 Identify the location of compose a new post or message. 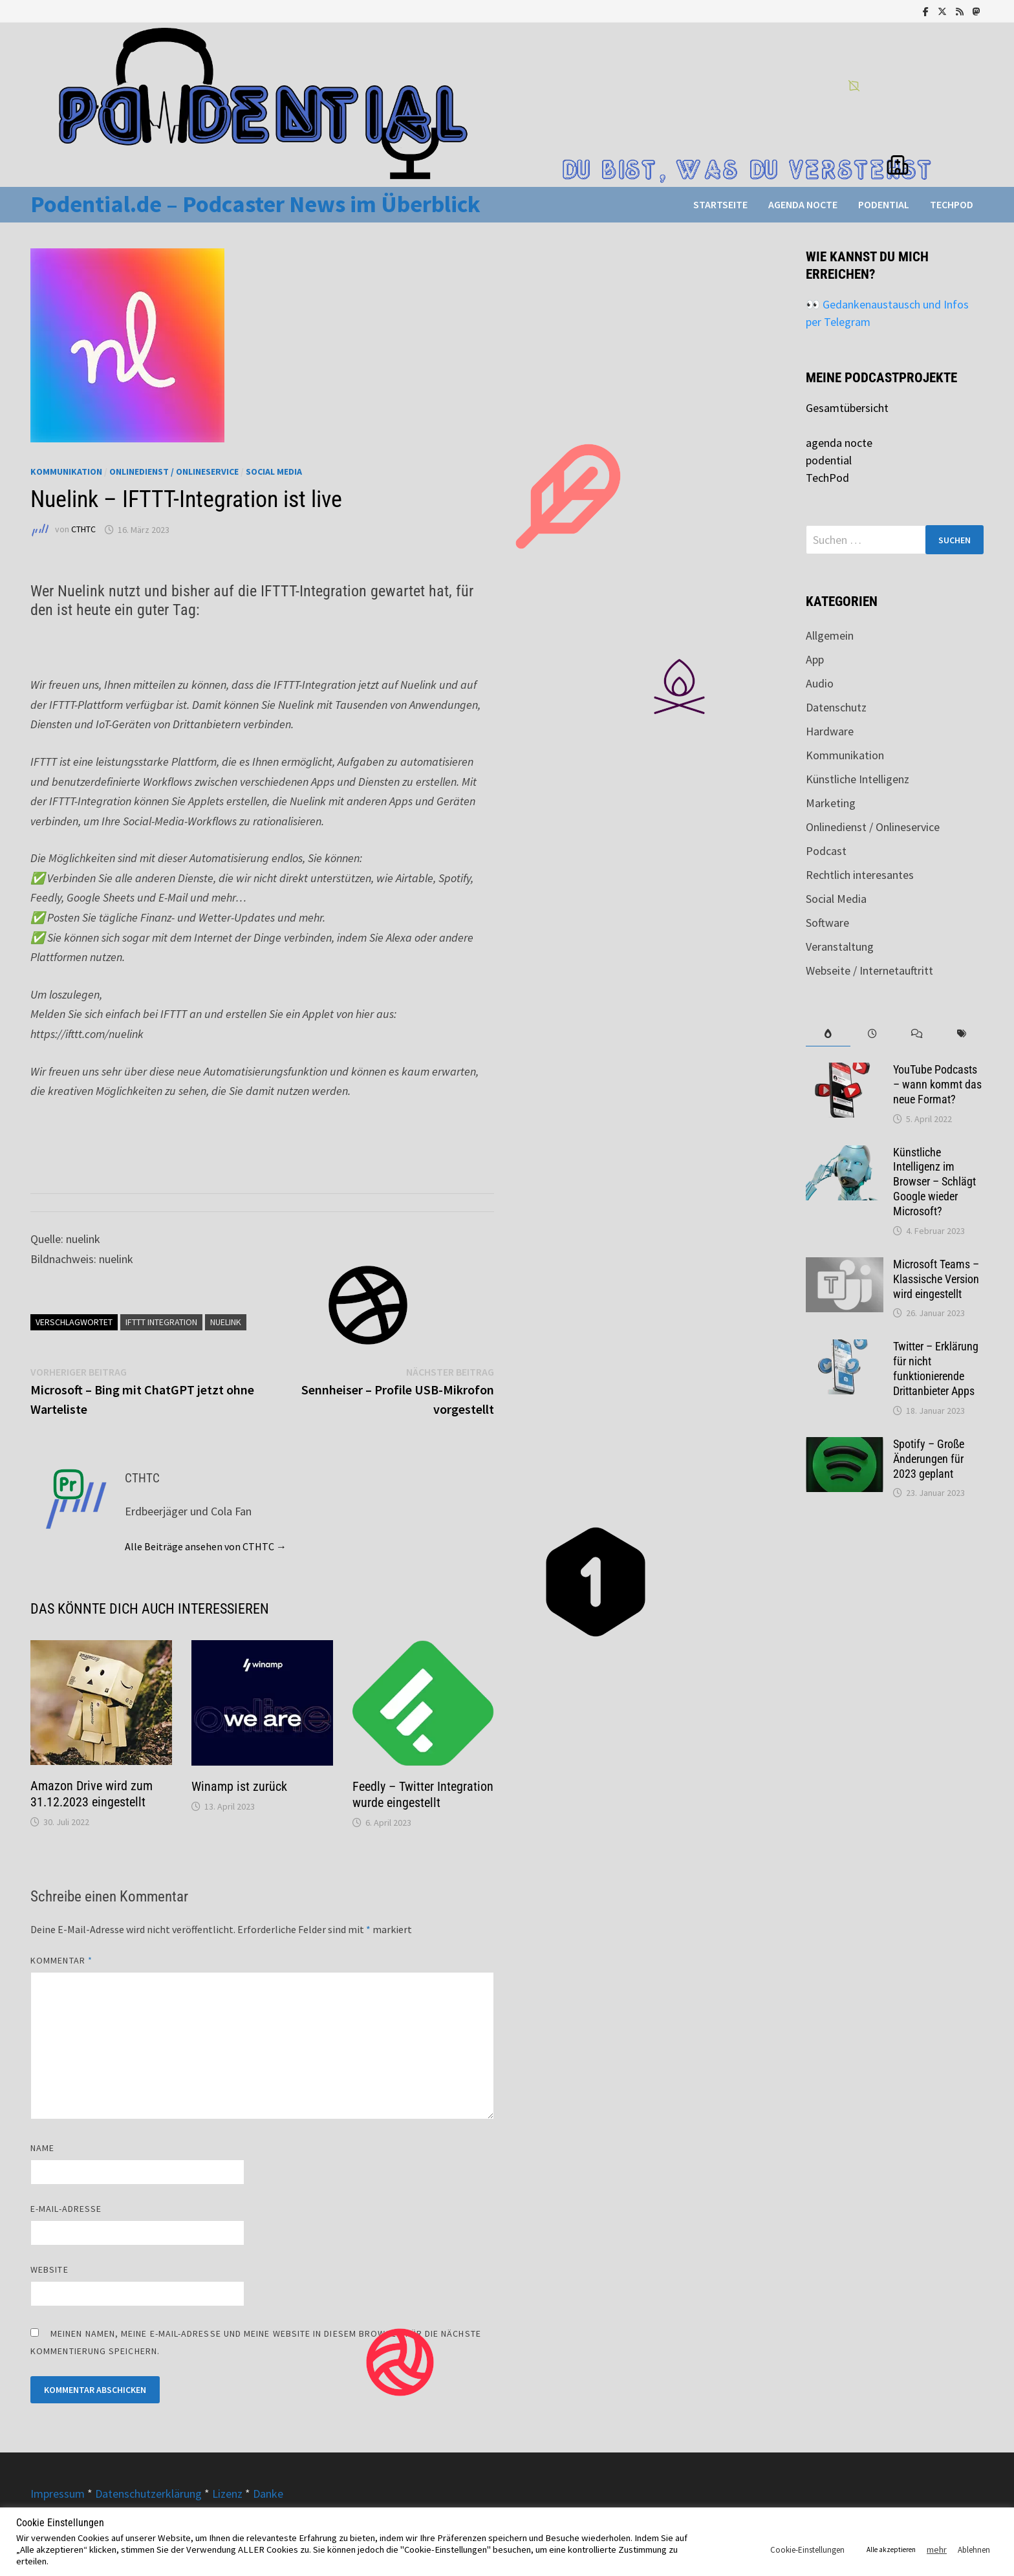
(566, 498).